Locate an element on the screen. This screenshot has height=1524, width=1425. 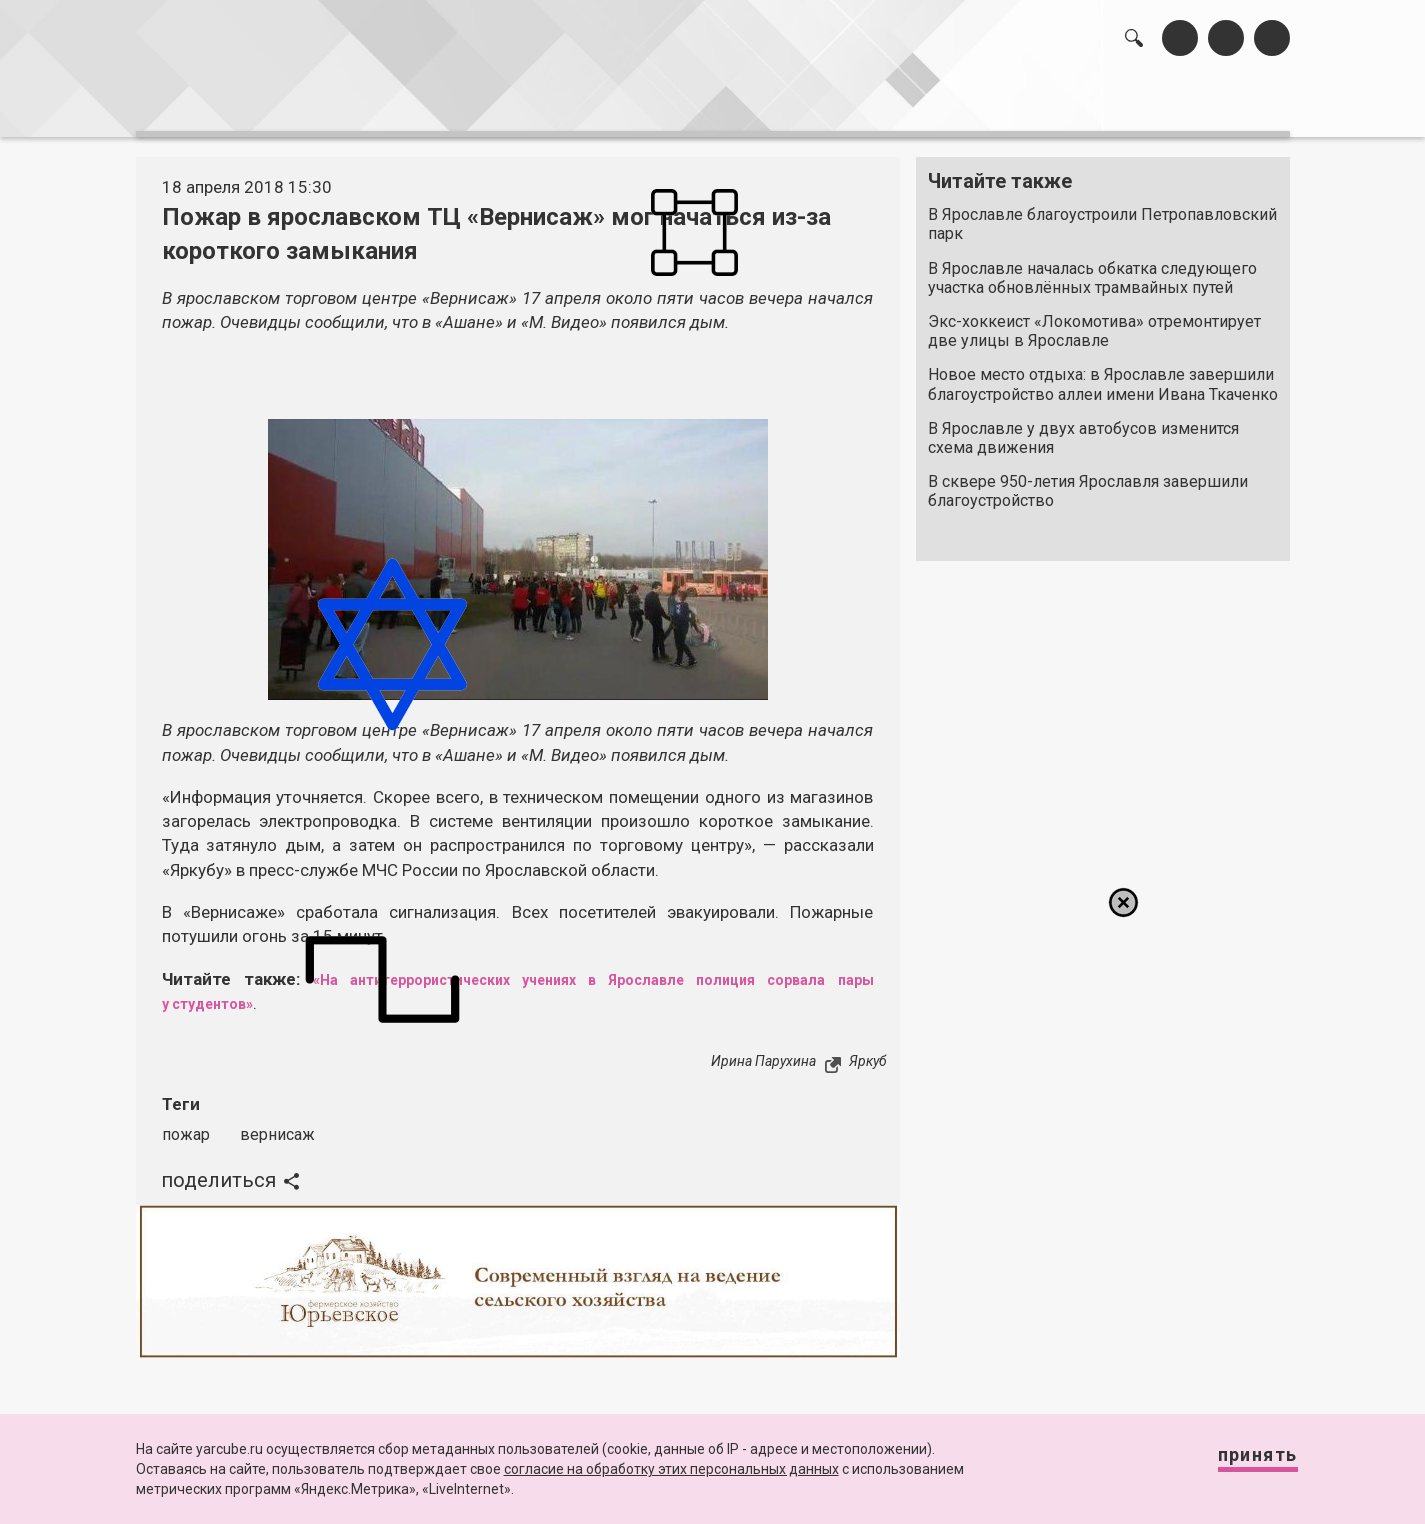
select or resize an object's boundaries is located at coordinates (694, 232).